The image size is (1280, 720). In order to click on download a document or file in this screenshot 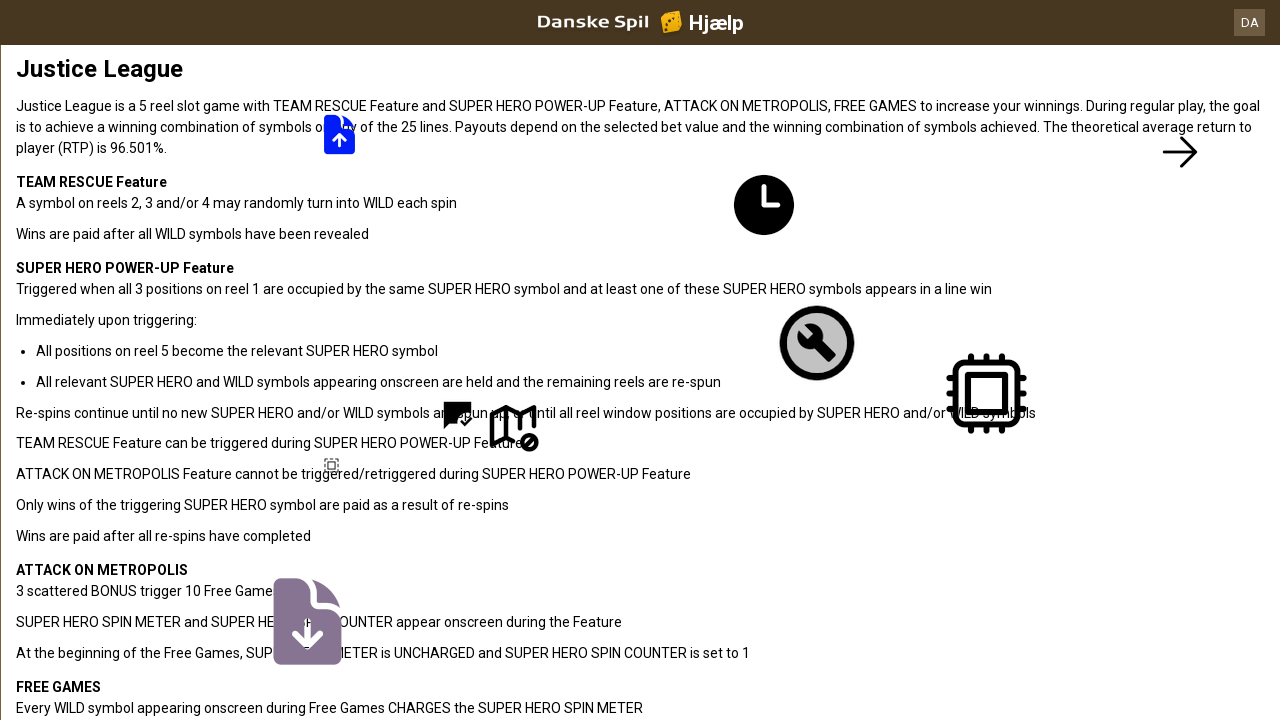, I will do `click(307, 621)`.